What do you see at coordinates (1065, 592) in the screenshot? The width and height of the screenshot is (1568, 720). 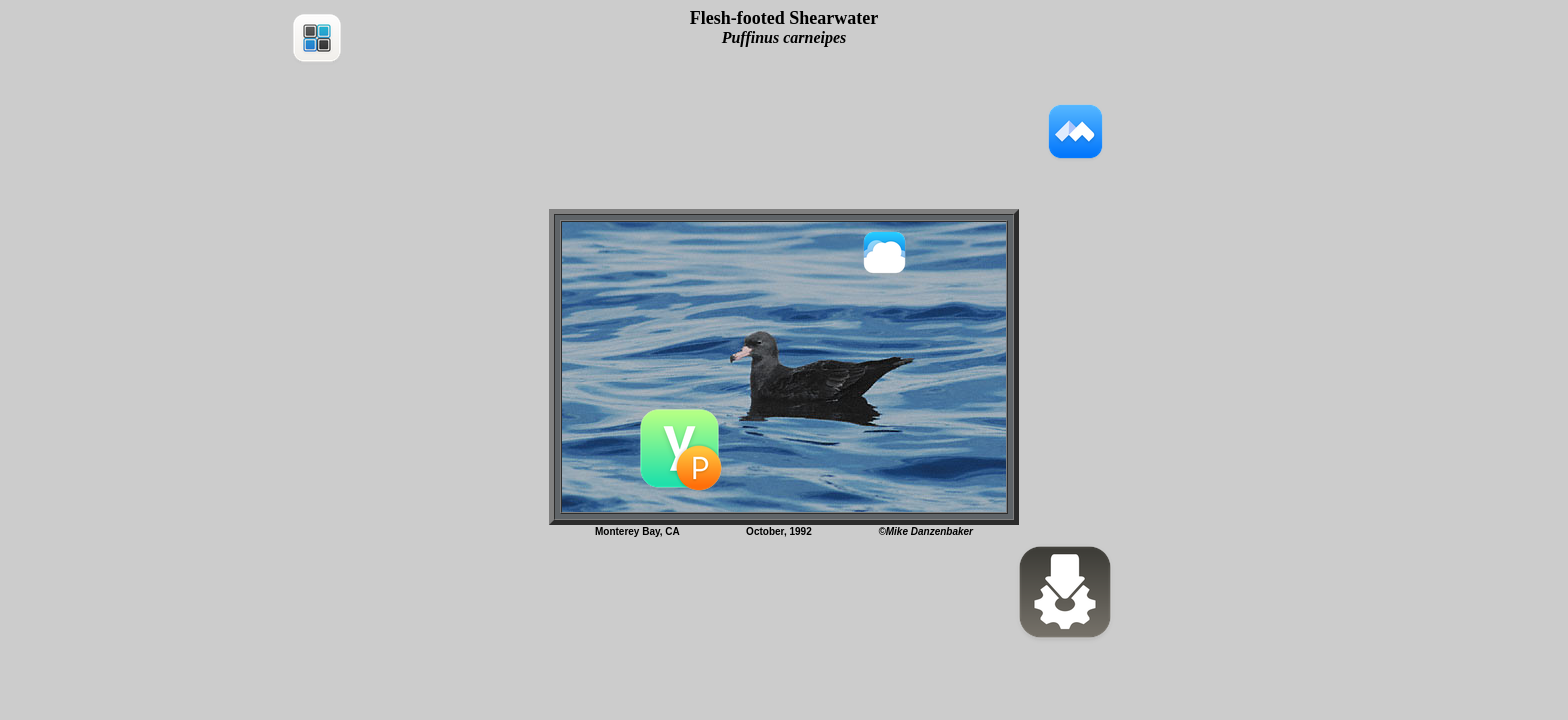 I see `open gear lever app for managing appimages` at bounding box center [1065, 592].